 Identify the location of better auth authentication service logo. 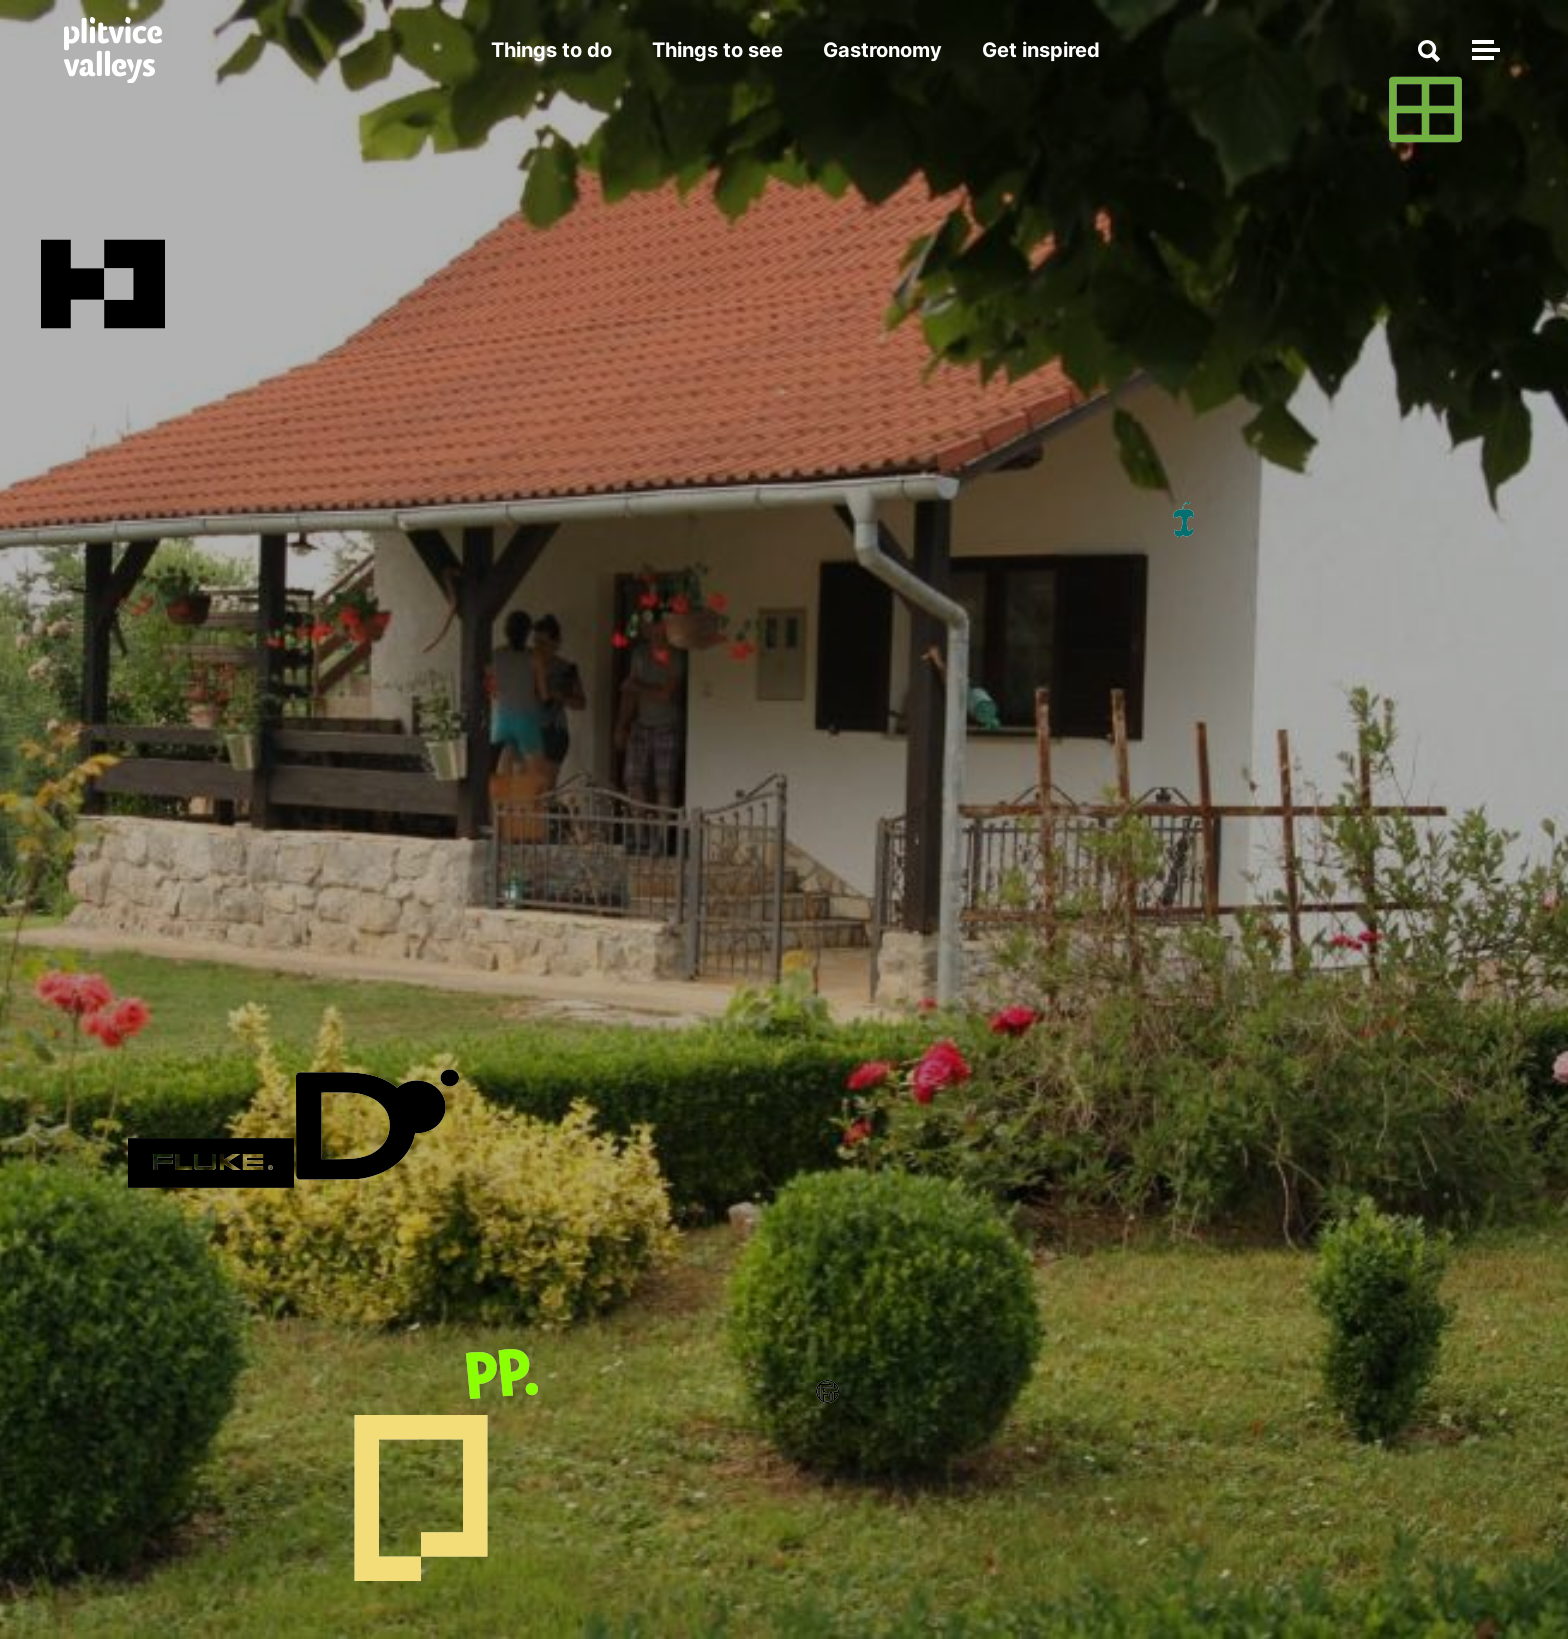
(103, 284).